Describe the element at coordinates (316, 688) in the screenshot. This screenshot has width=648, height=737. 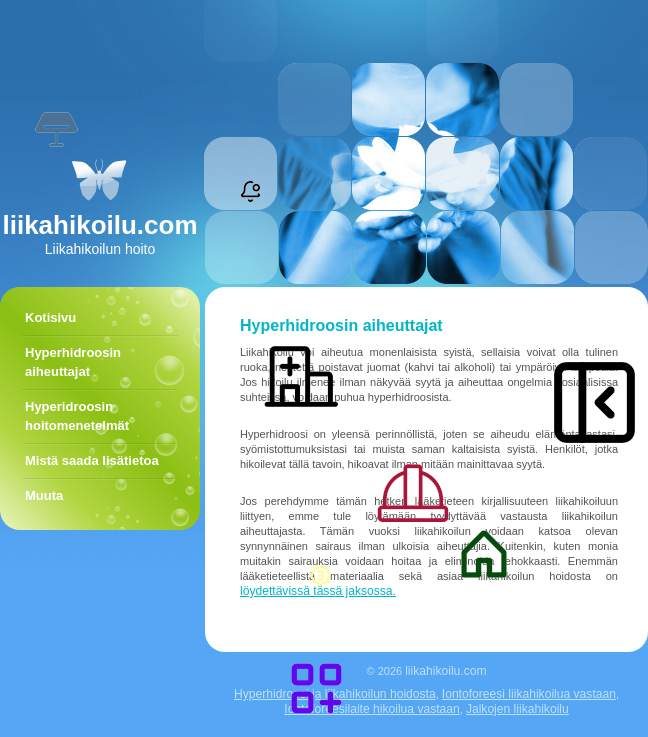
I see `add a new widget to the grid layout` at that location.